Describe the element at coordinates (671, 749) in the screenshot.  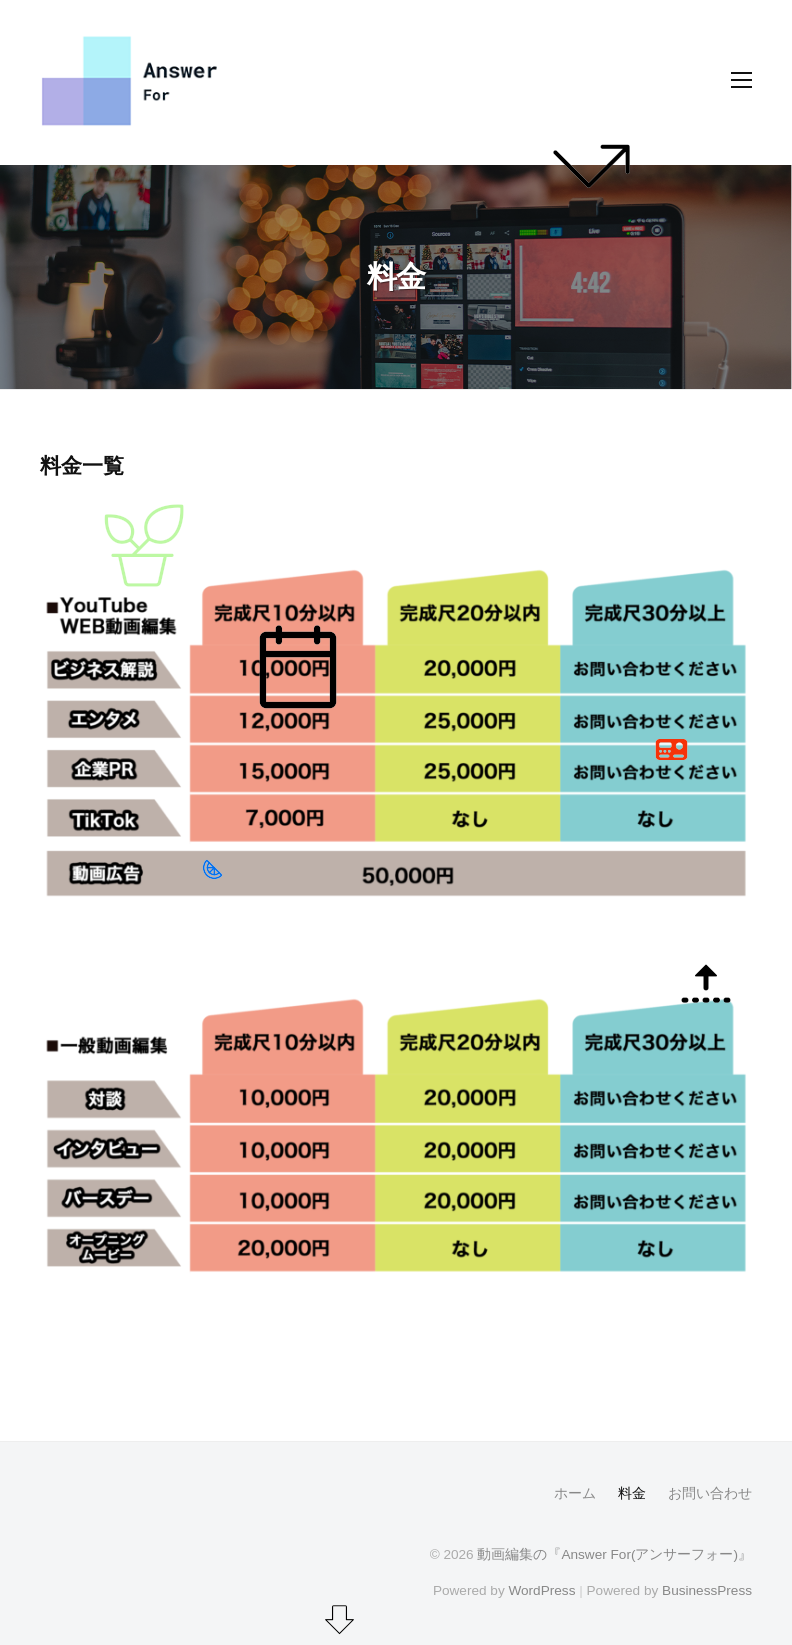
I see `view digital tachograph or driving recorder data` at that location.